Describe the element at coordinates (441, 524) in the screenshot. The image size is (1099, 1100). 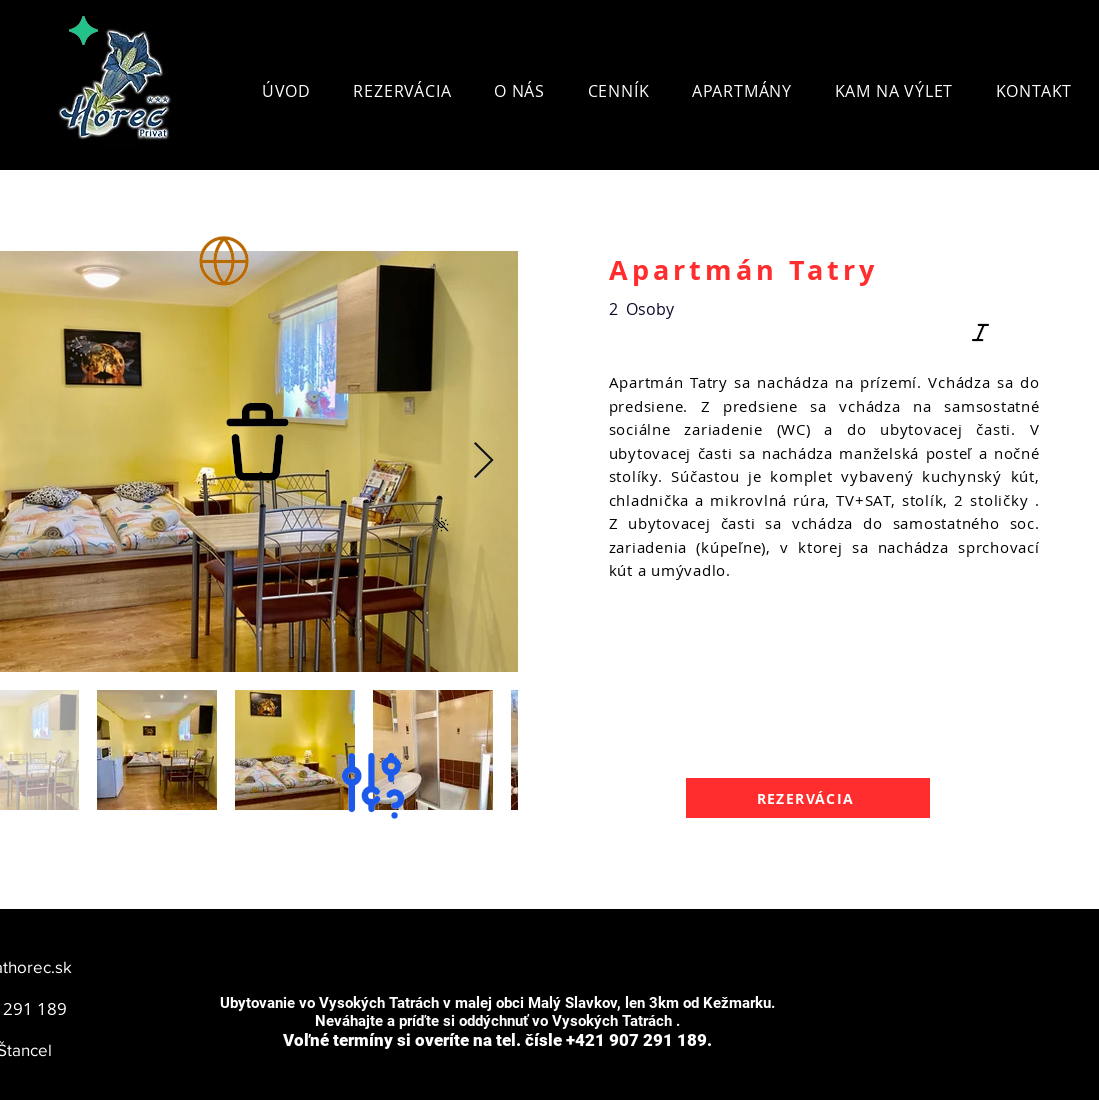
I see `disable light mode or brightness` at that location.